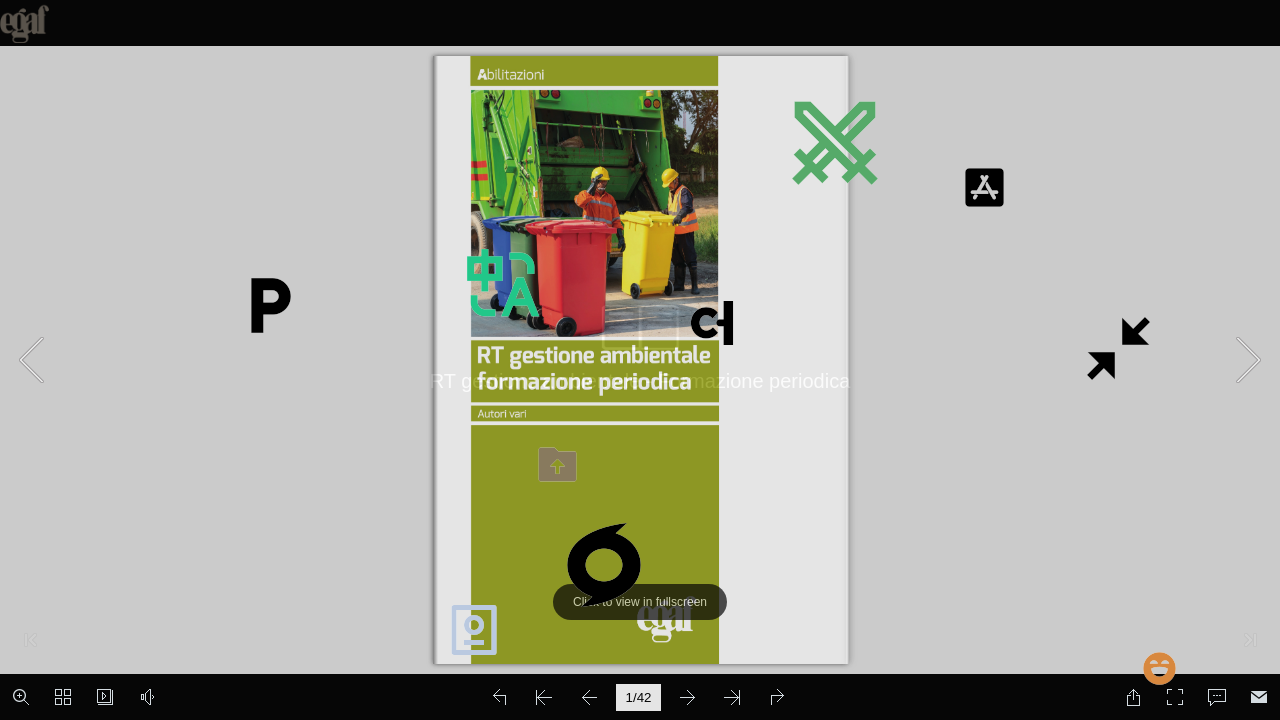 Image resolution: width=1280 pixels, height=720 pixels. I want to click on access combat or battle features, so click(835, 142).